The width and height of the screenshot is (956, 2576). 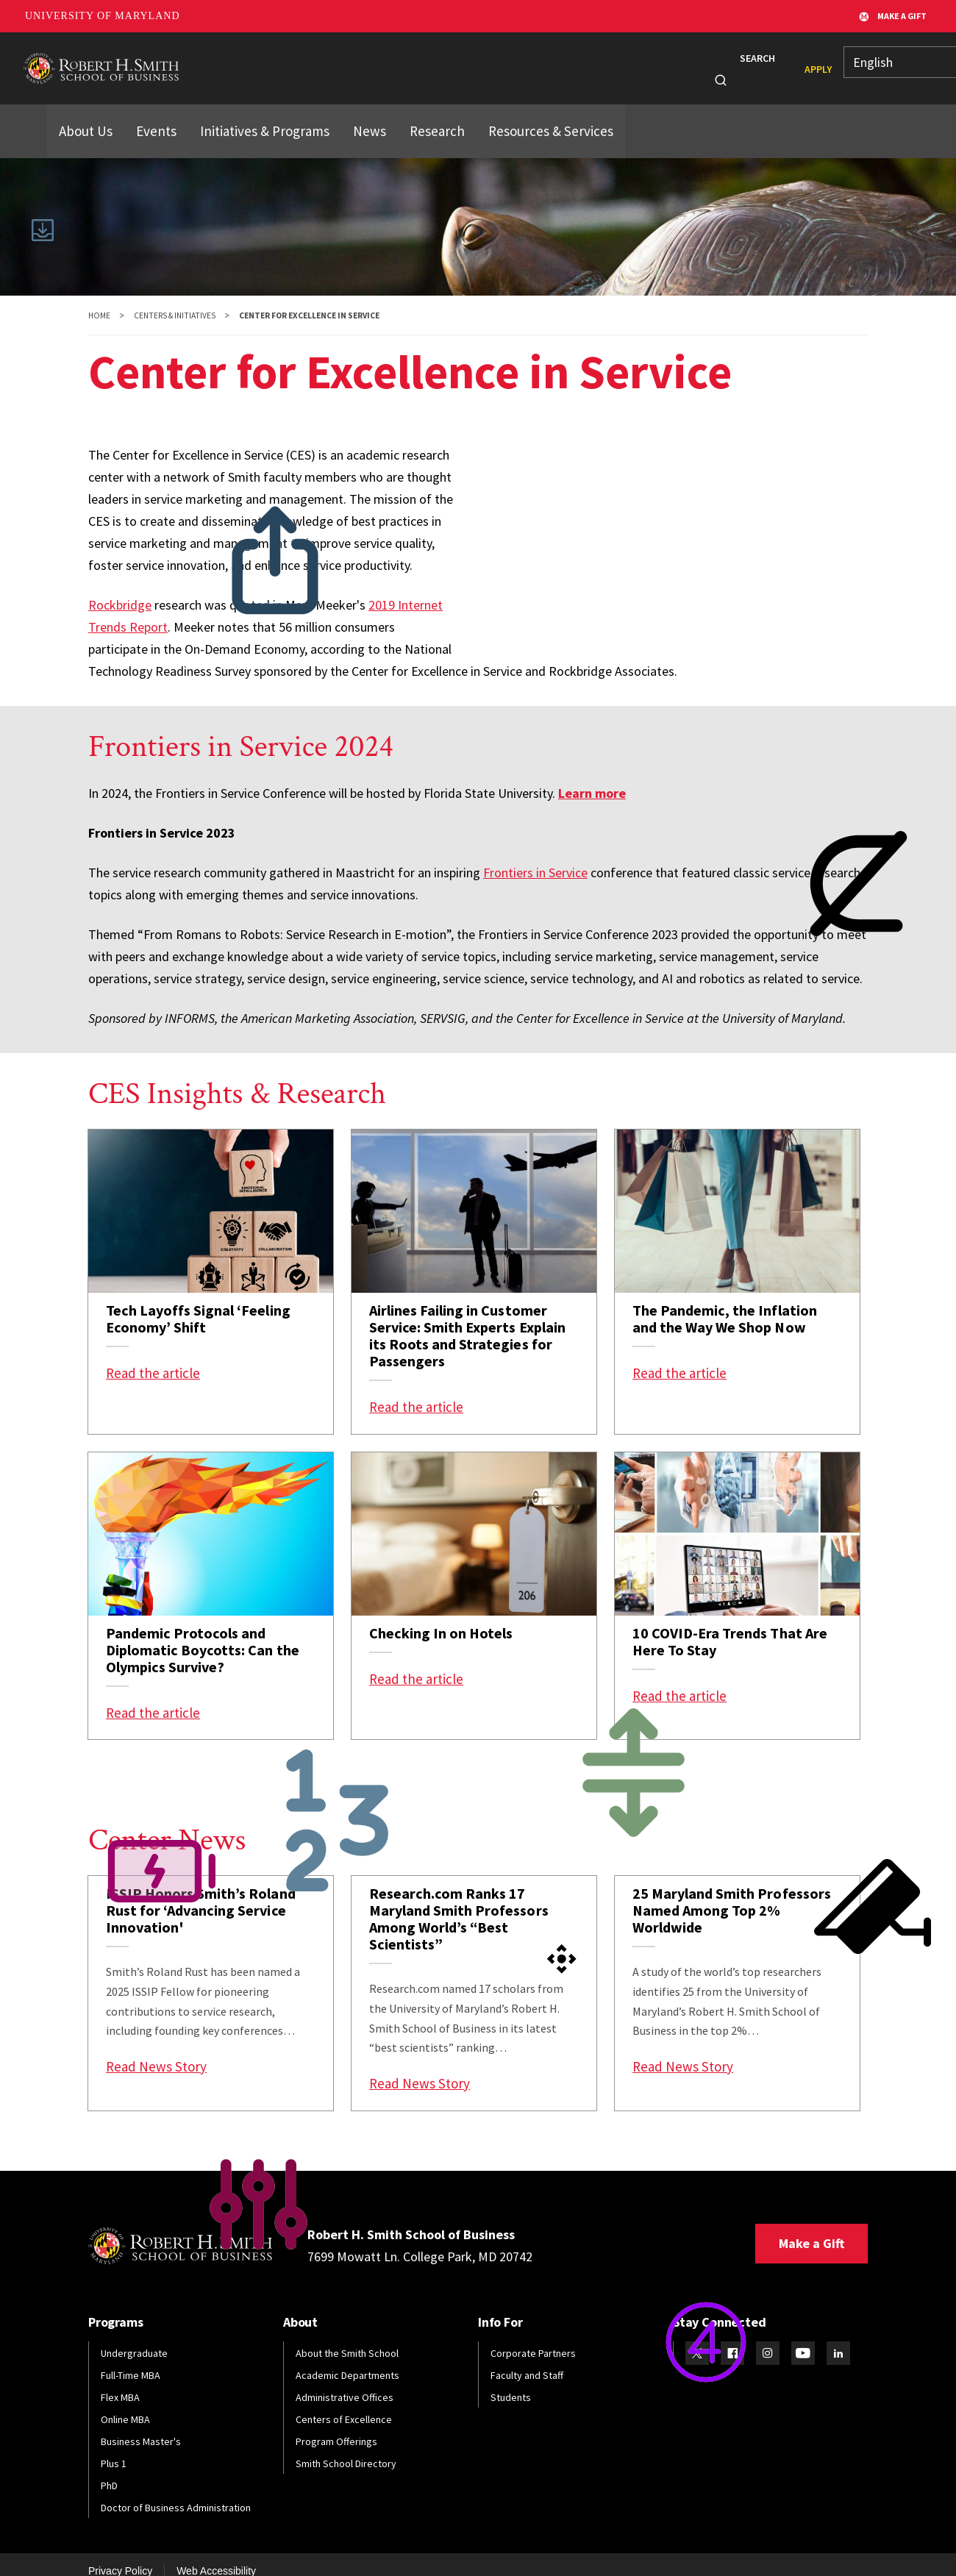 I want to click on download file to inbox or tray, so click(x=43, y=230).